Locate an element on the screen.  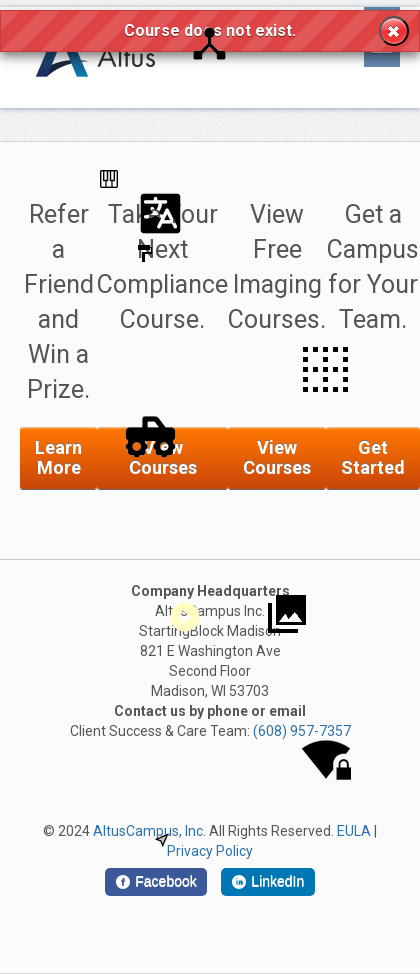
translate text to another language is located at coordinates (160, 213).